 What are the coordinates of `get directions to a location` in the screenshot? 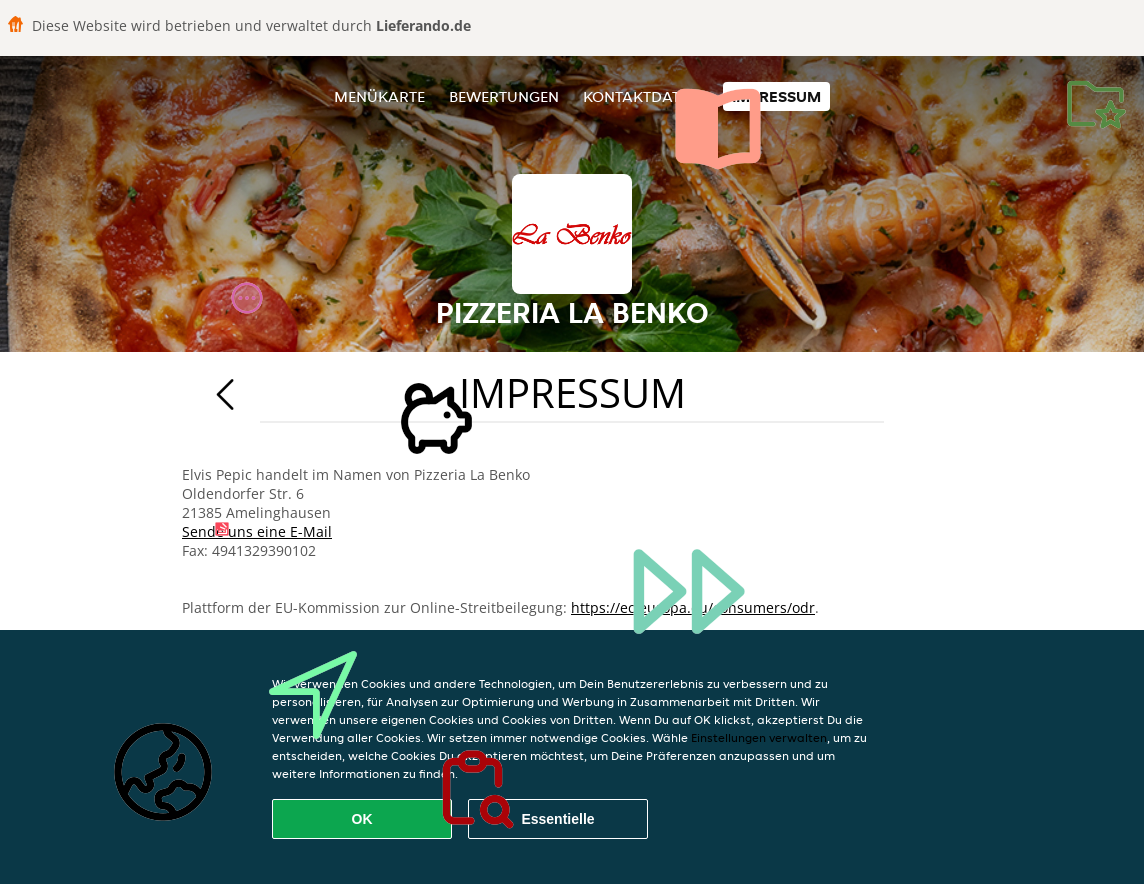 It's located at (313, 695).